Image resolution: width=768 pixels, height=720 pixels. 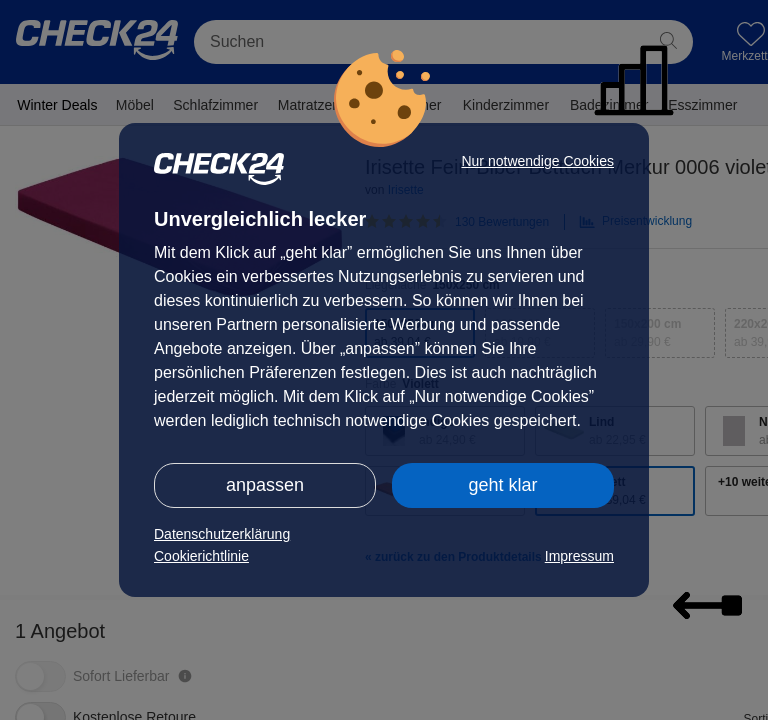 What do you see at coordinates (634, 82) in the screenshot?
I see `view analytics or statistics` at bounding box center [634, 82].